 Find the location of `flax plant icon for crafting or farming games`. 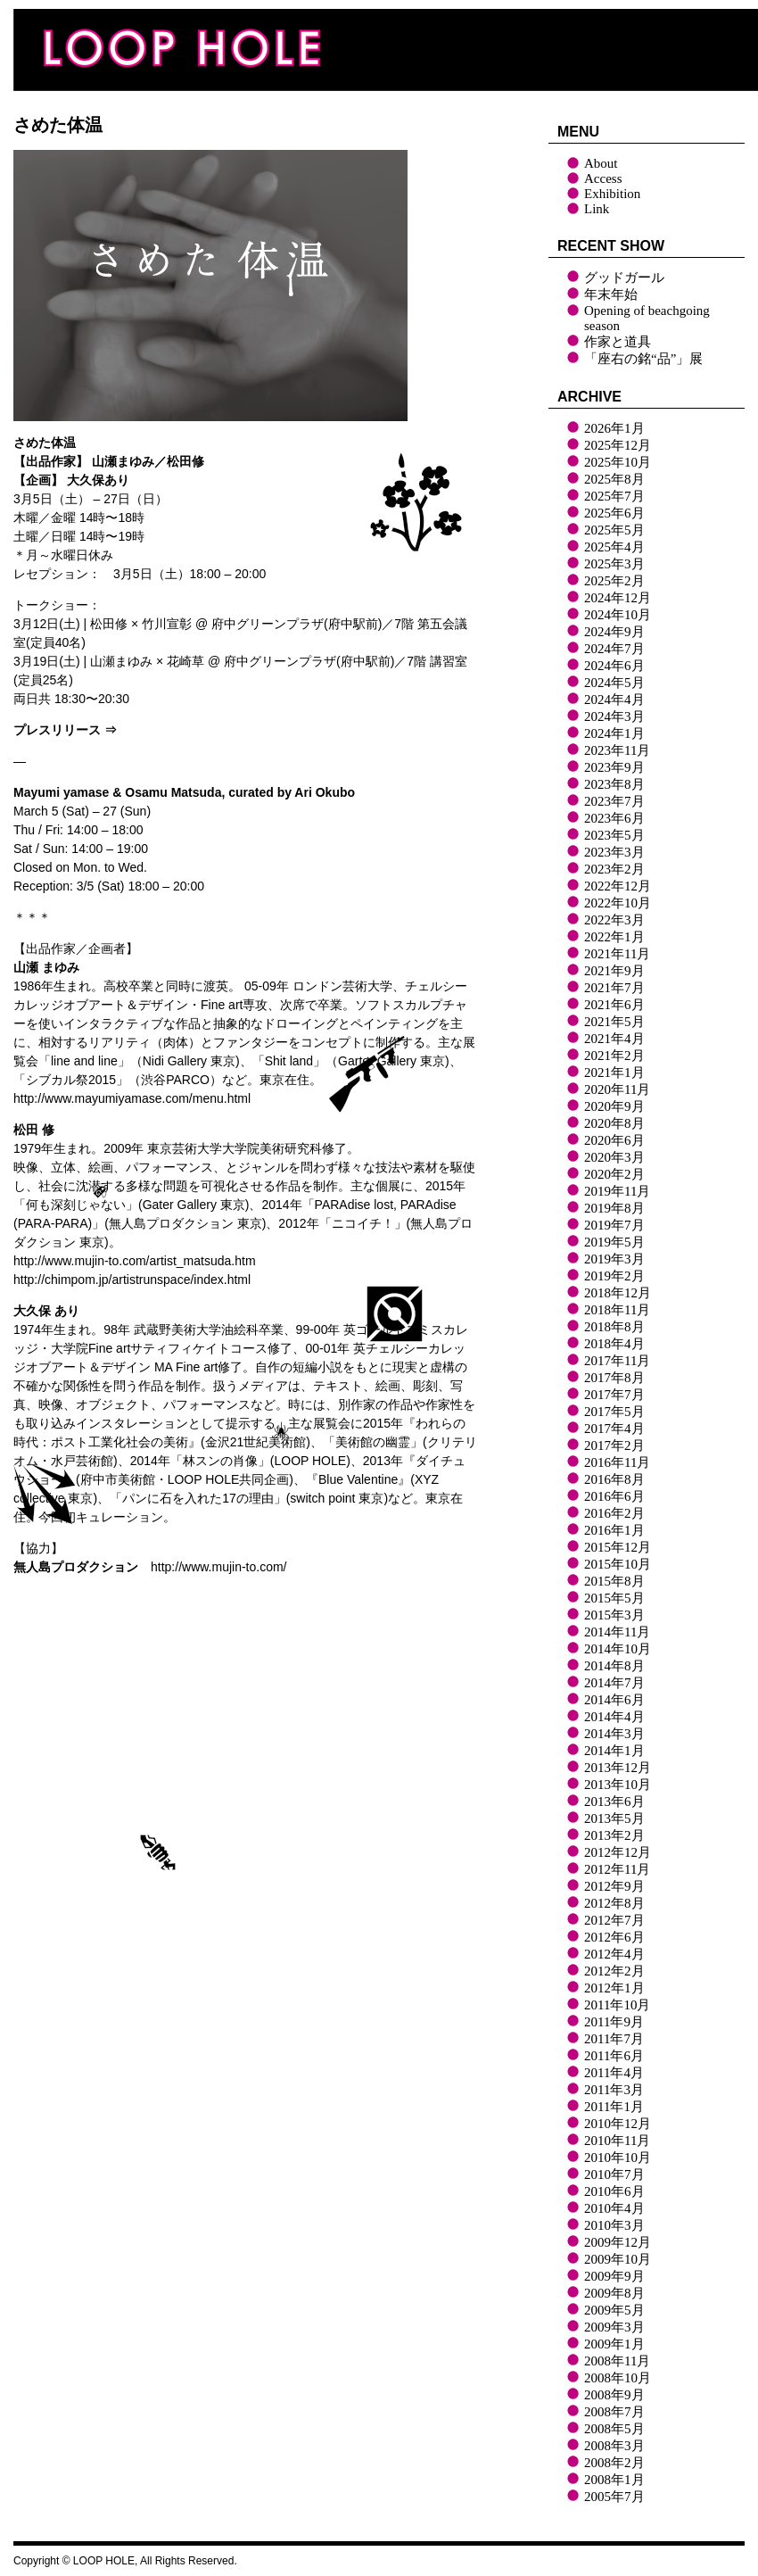

flax plant icon for crafting or farming games is located at coordinates (416, 501).